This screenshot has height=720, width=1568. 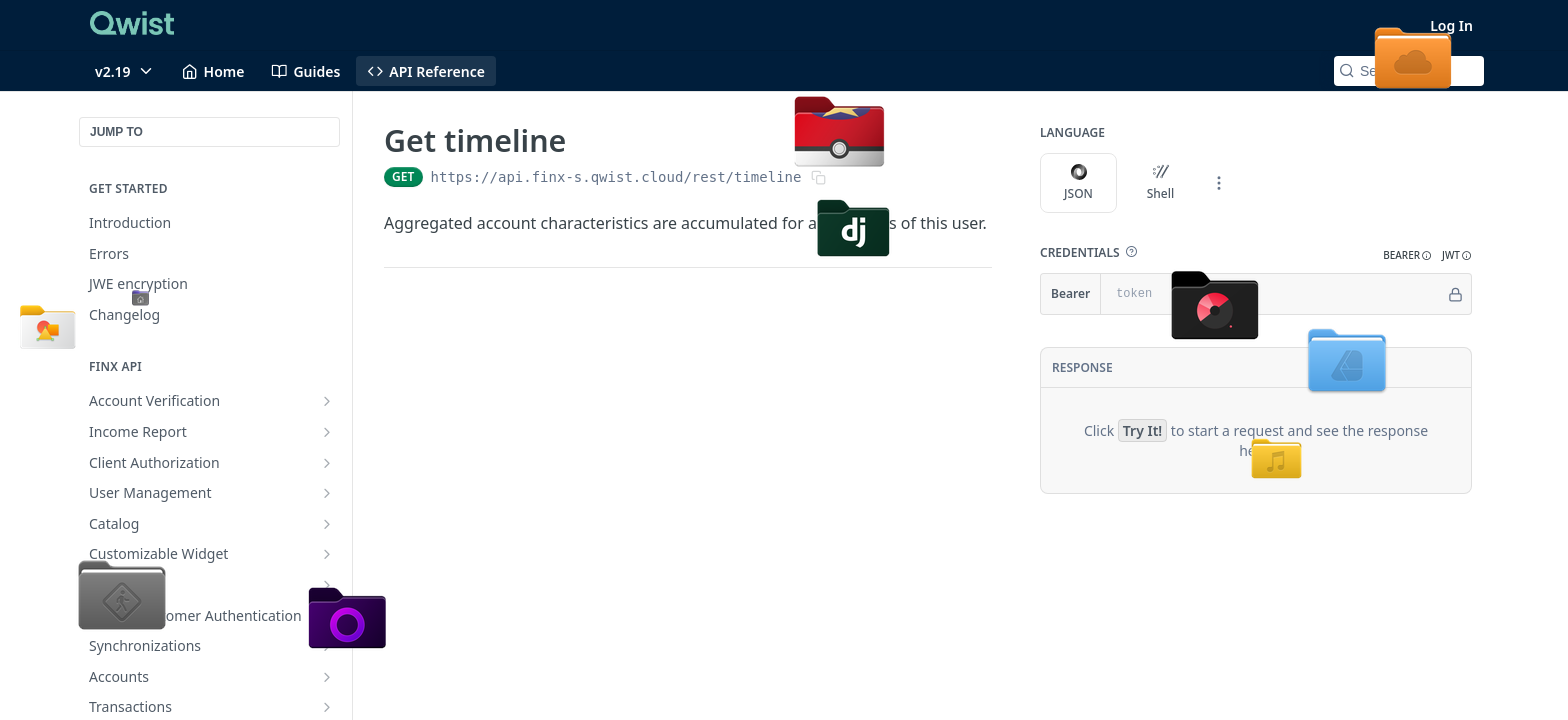 What do you see at coordinates (839, 134) in the screenshot?
I see `open pokémon-themed folder` at bounding box center [839, 134].